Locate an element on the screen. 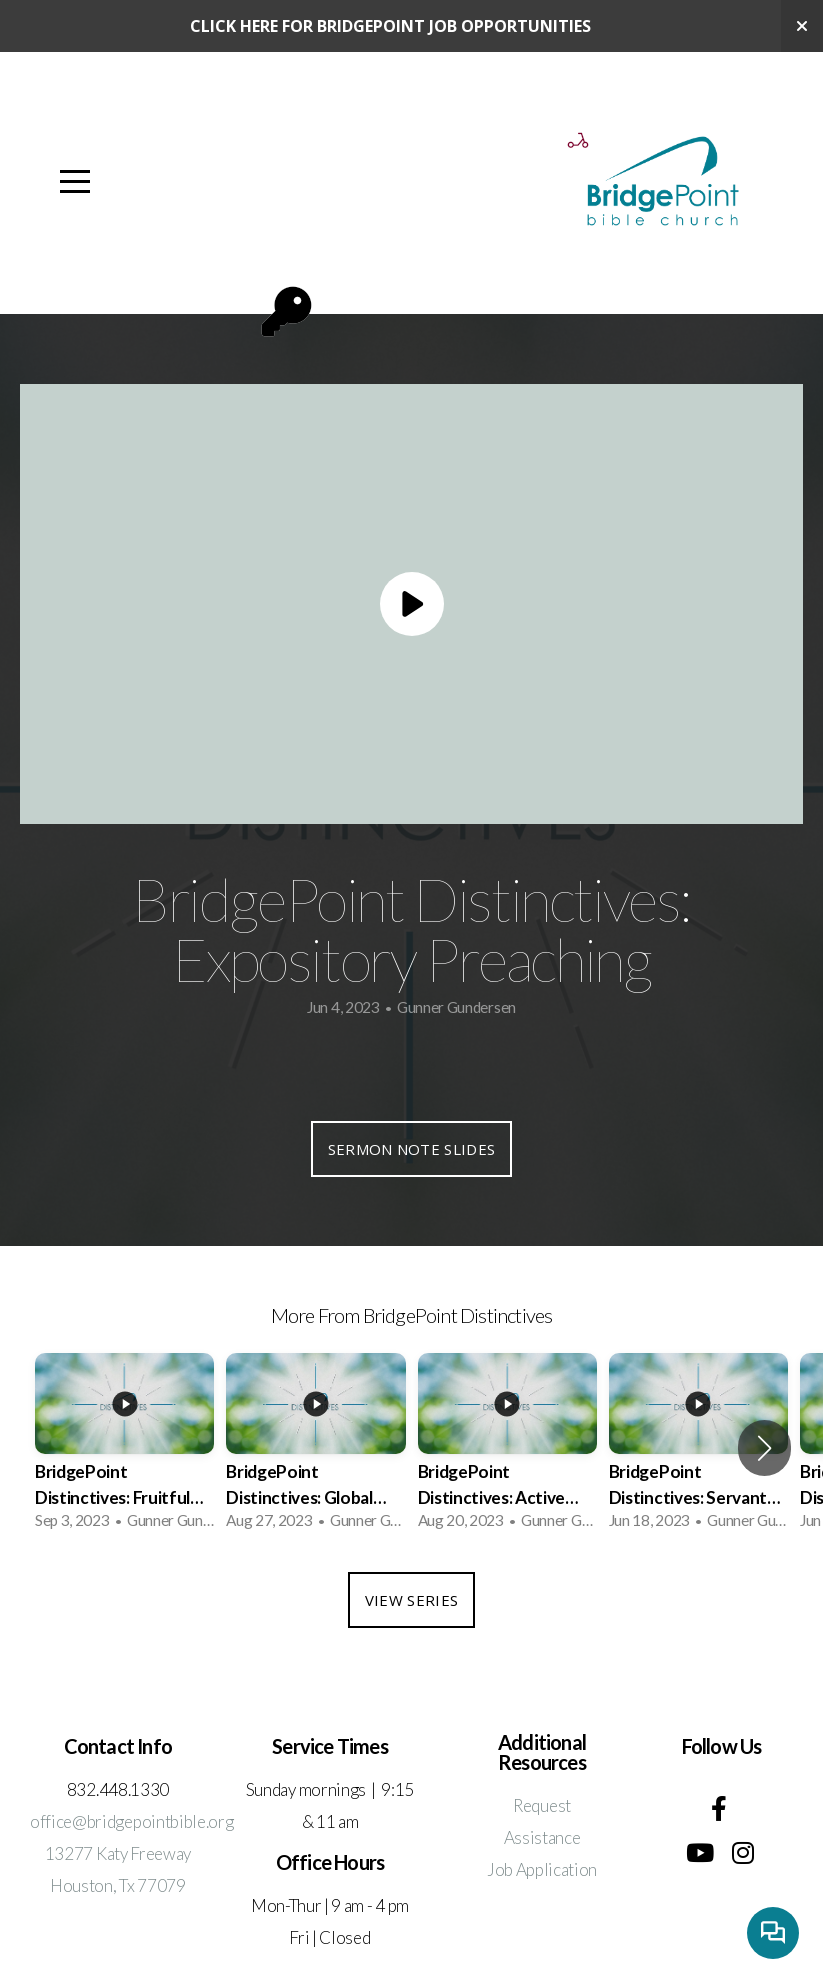 The image size is (823, 1983). select scooter as transportation mode is located at coordinates (578, 141).